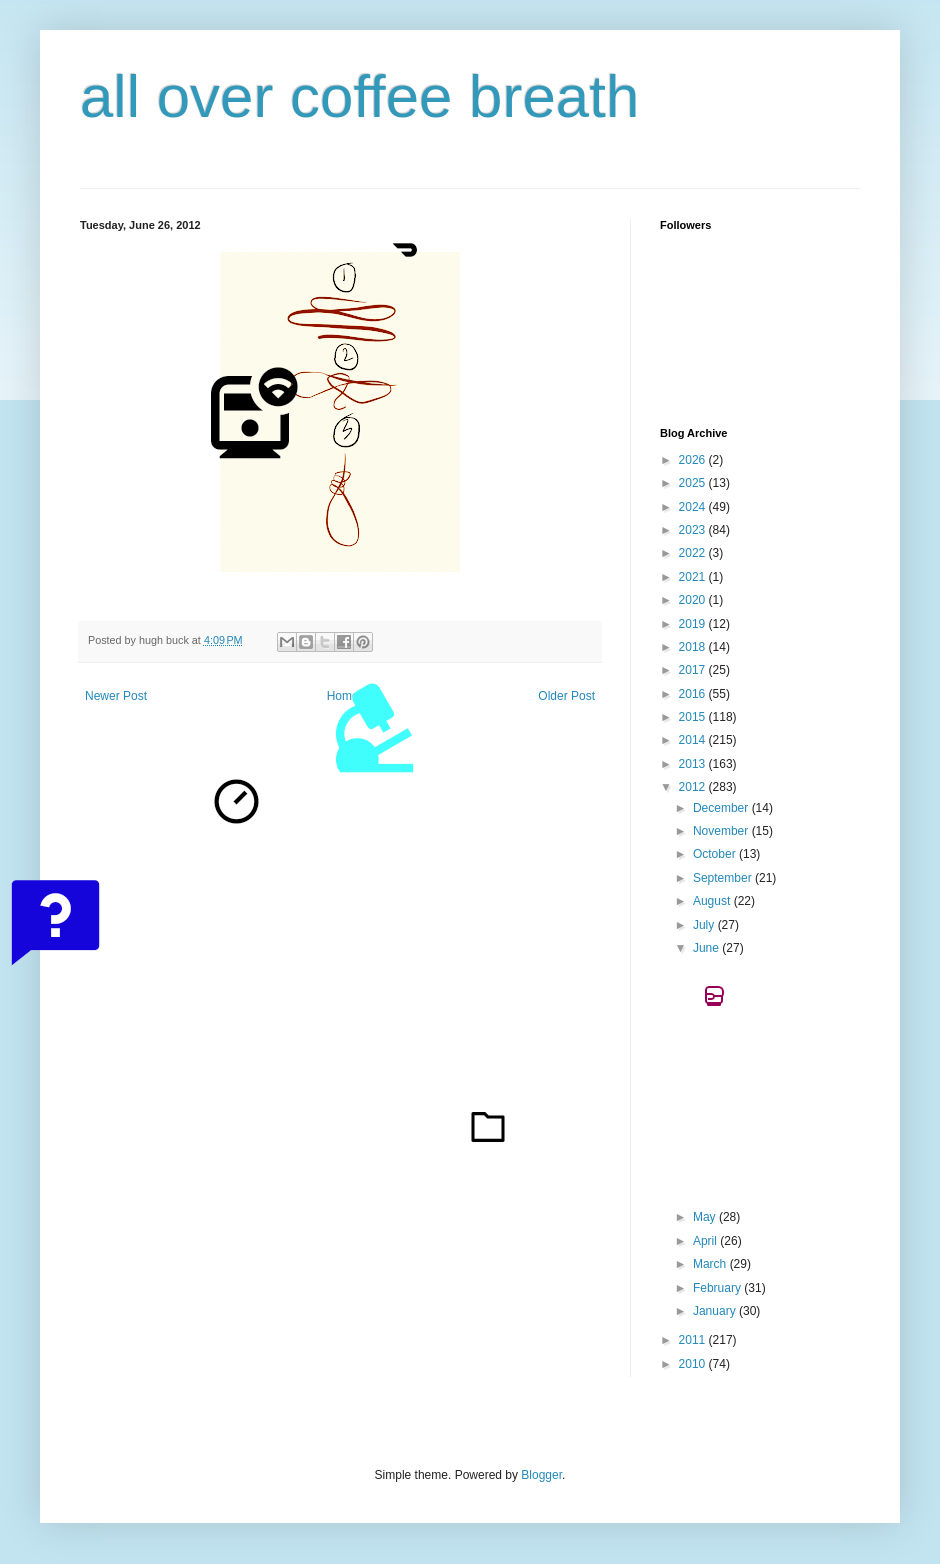 This screenshot has height=1564, width=940. I want to click on access laboratory or research features, so click(374, 729).